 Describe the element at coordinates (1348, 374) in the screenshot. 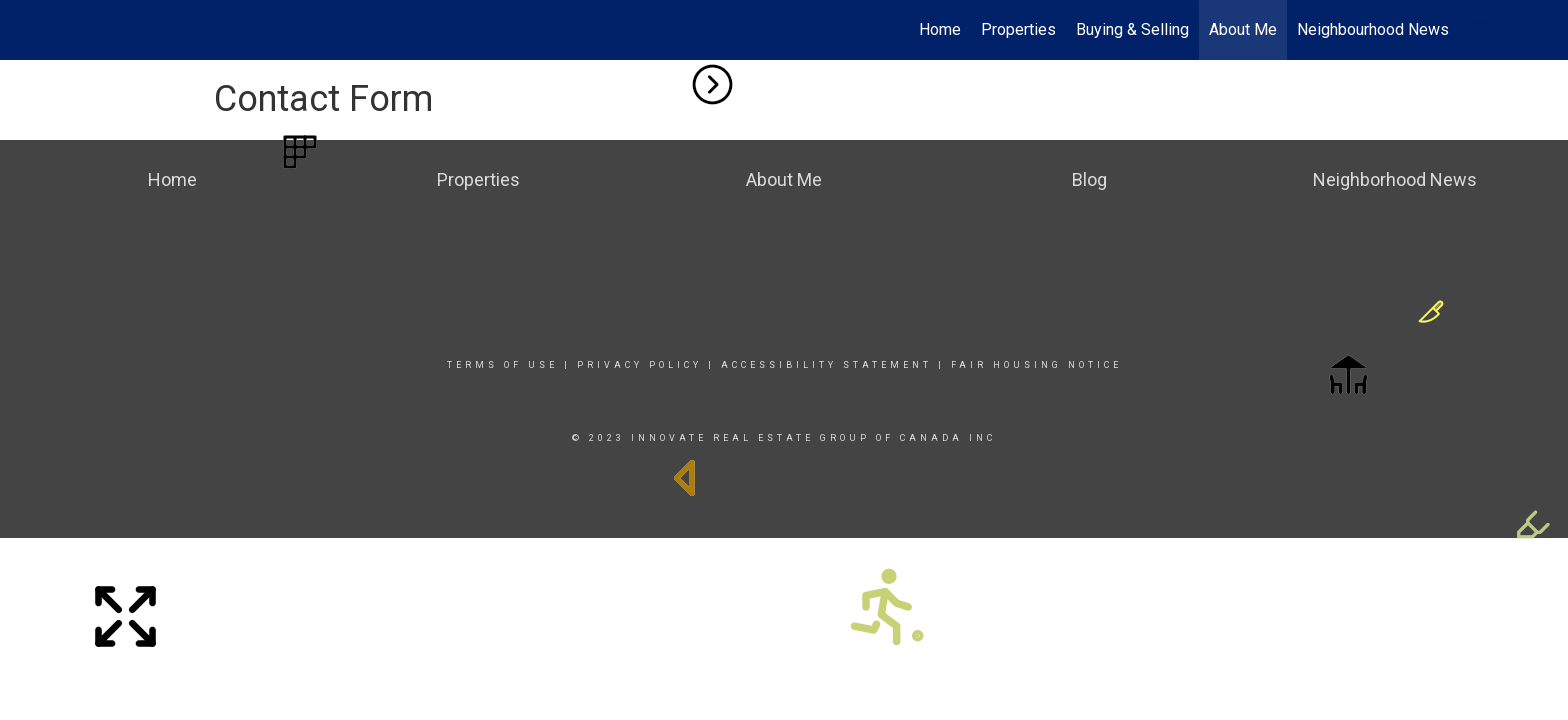

I see `access outdoor or patio settings` at that location.